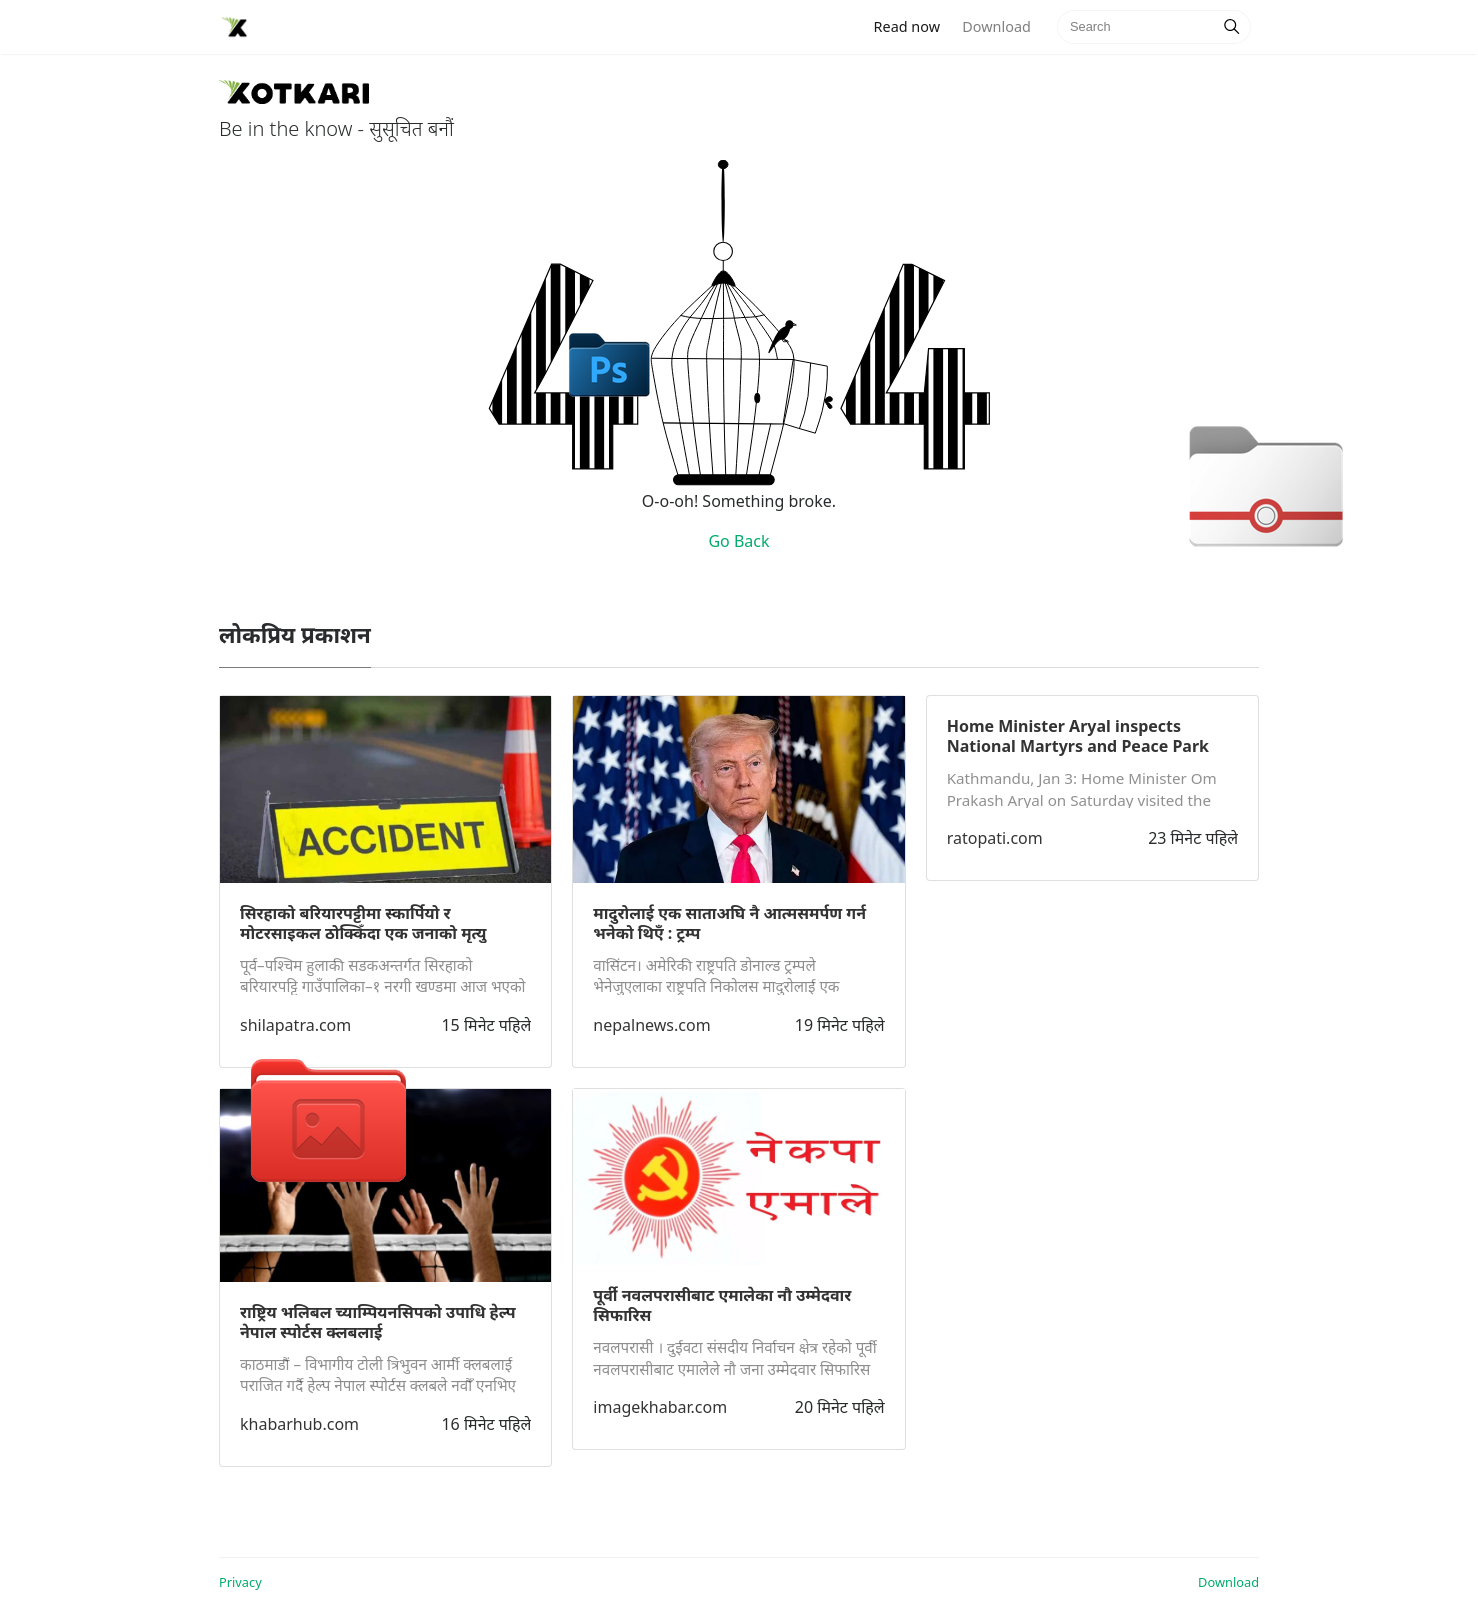 The image size is (1478, 1620). I want to click on open folder containing adobe photoshop files, so click(609, 367).